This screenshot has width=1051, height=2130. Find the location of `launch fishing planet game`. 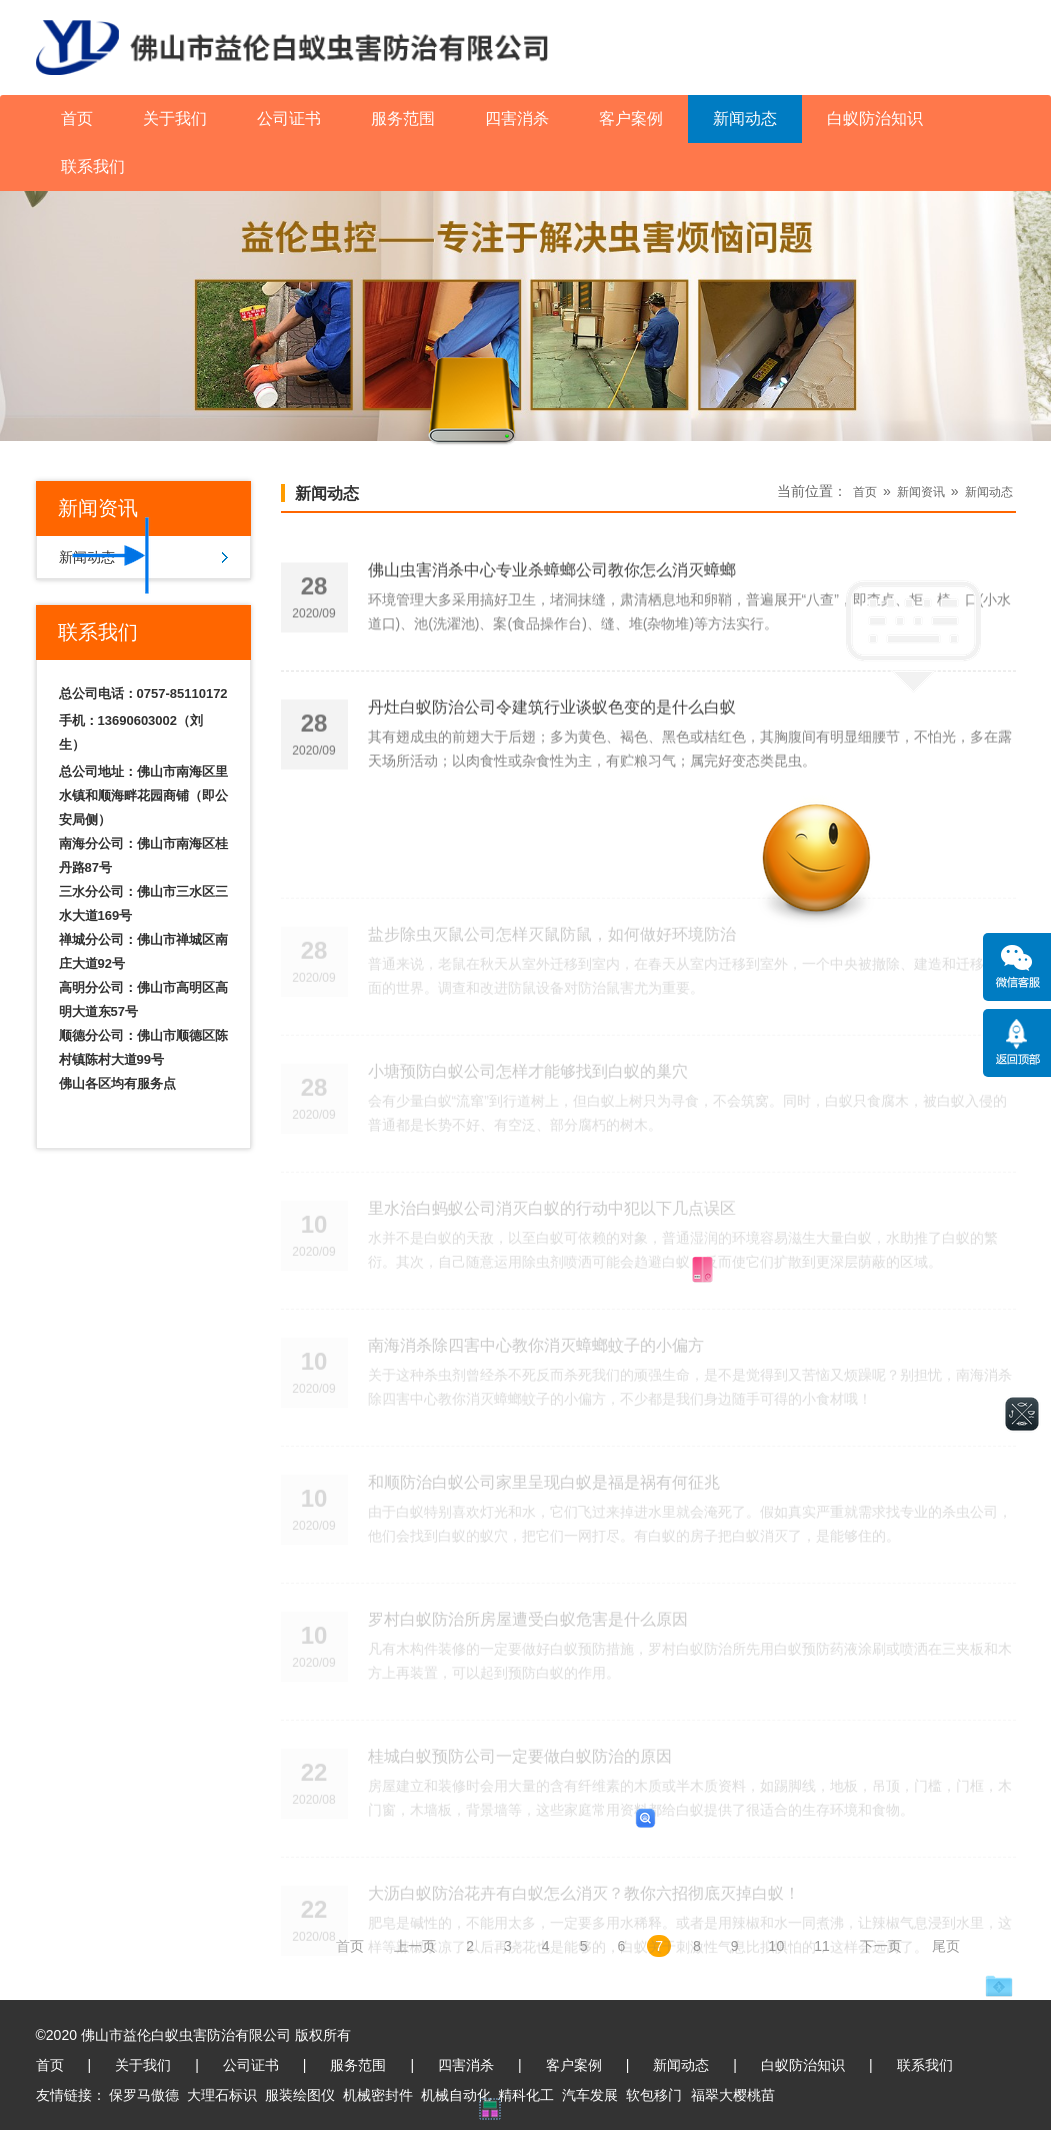

launch fishing planet game is located at coordinates (1022, 1414).